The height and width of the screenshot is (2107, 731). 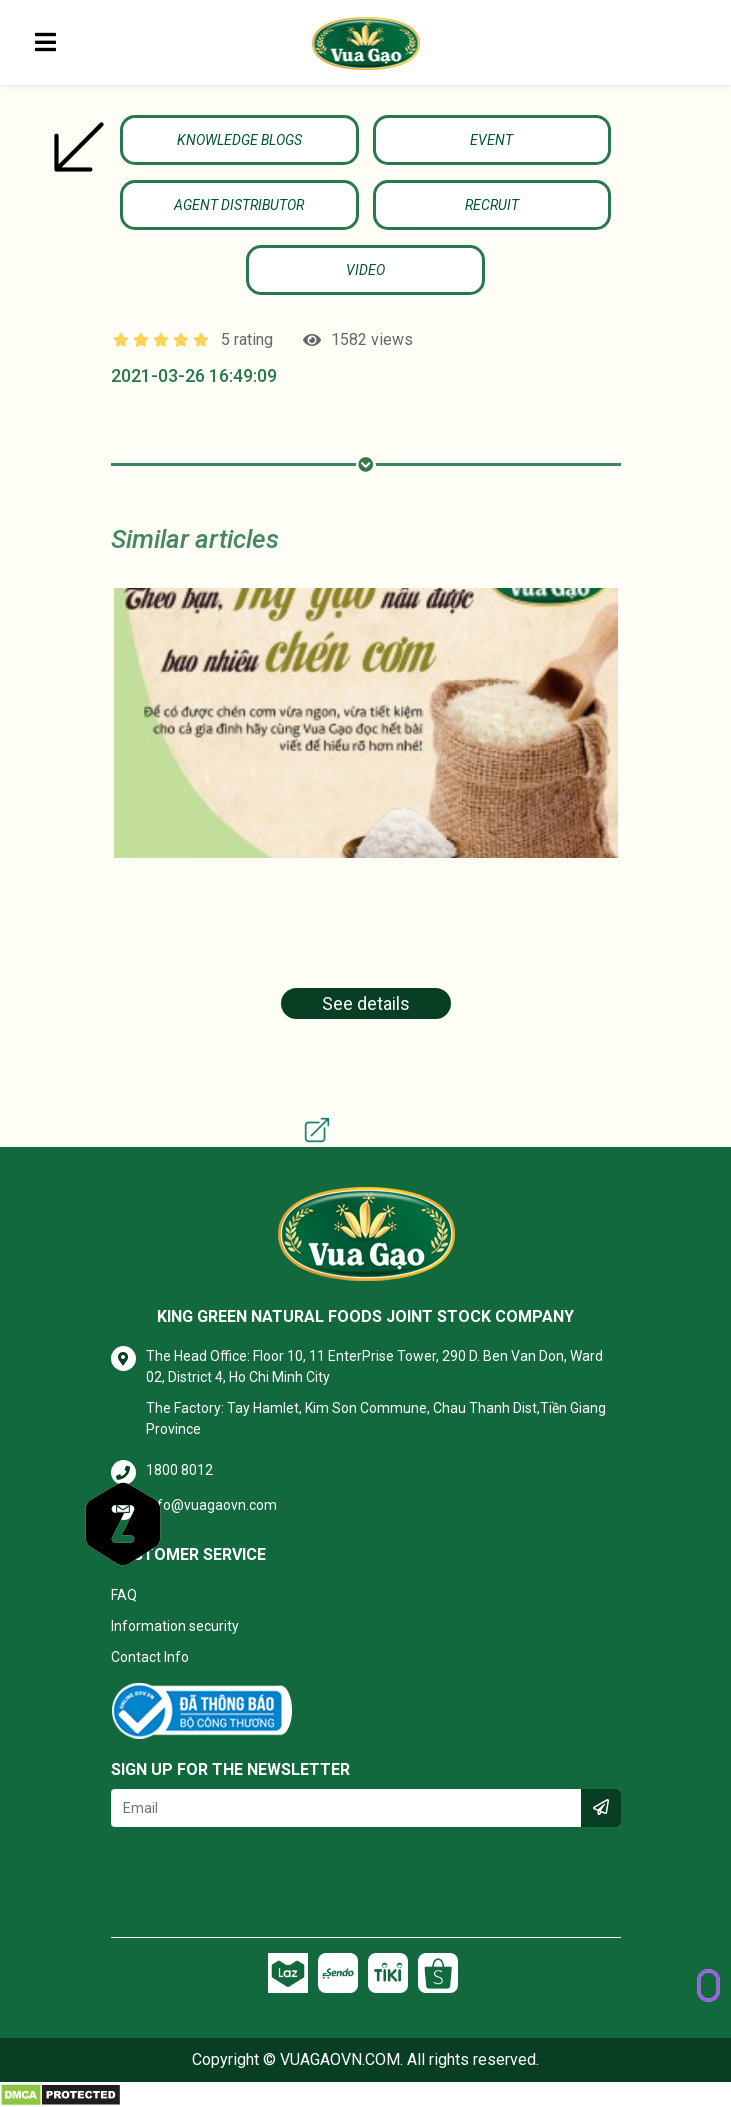 I want to click on access z-branded app or service, so click(x=123, y=1524).